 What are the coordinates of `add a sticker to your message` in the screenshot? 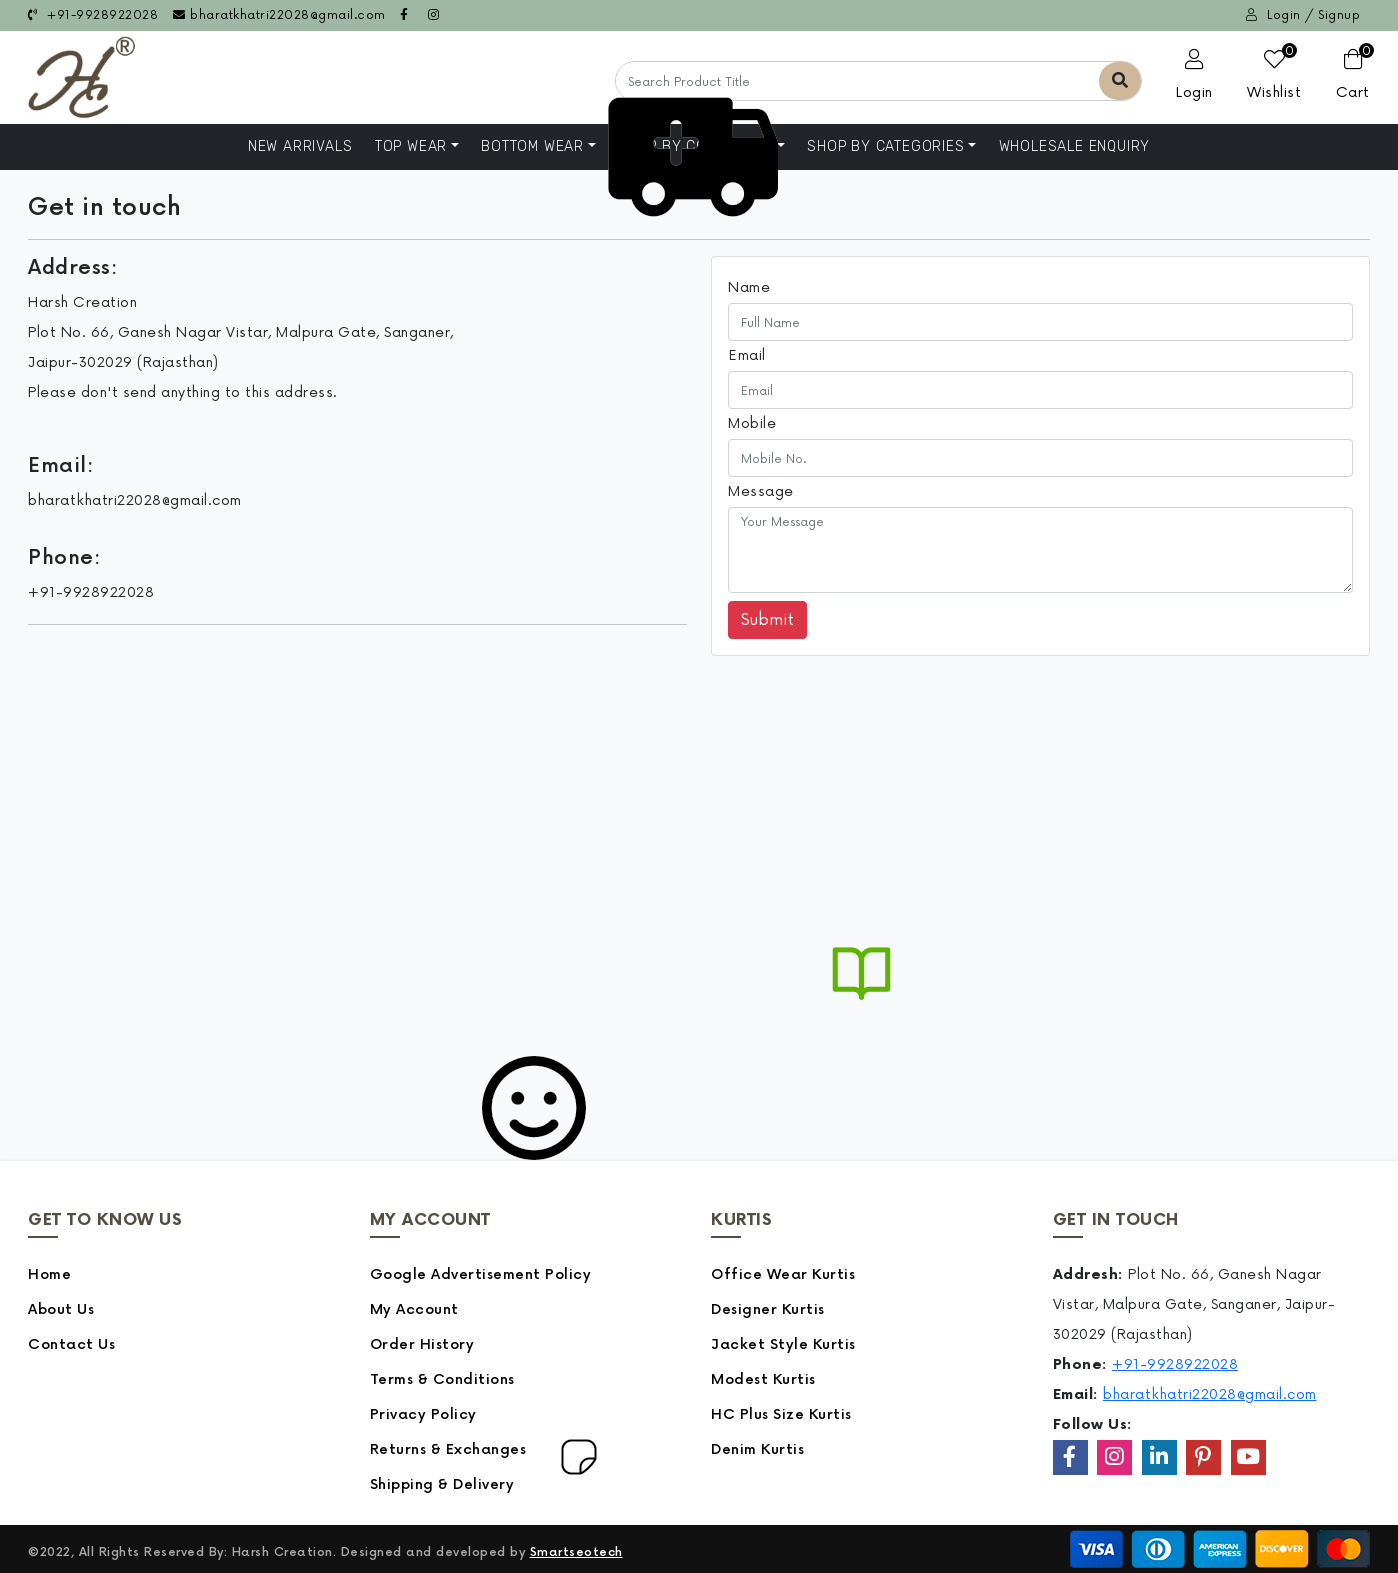 It's located at (579, 1457).